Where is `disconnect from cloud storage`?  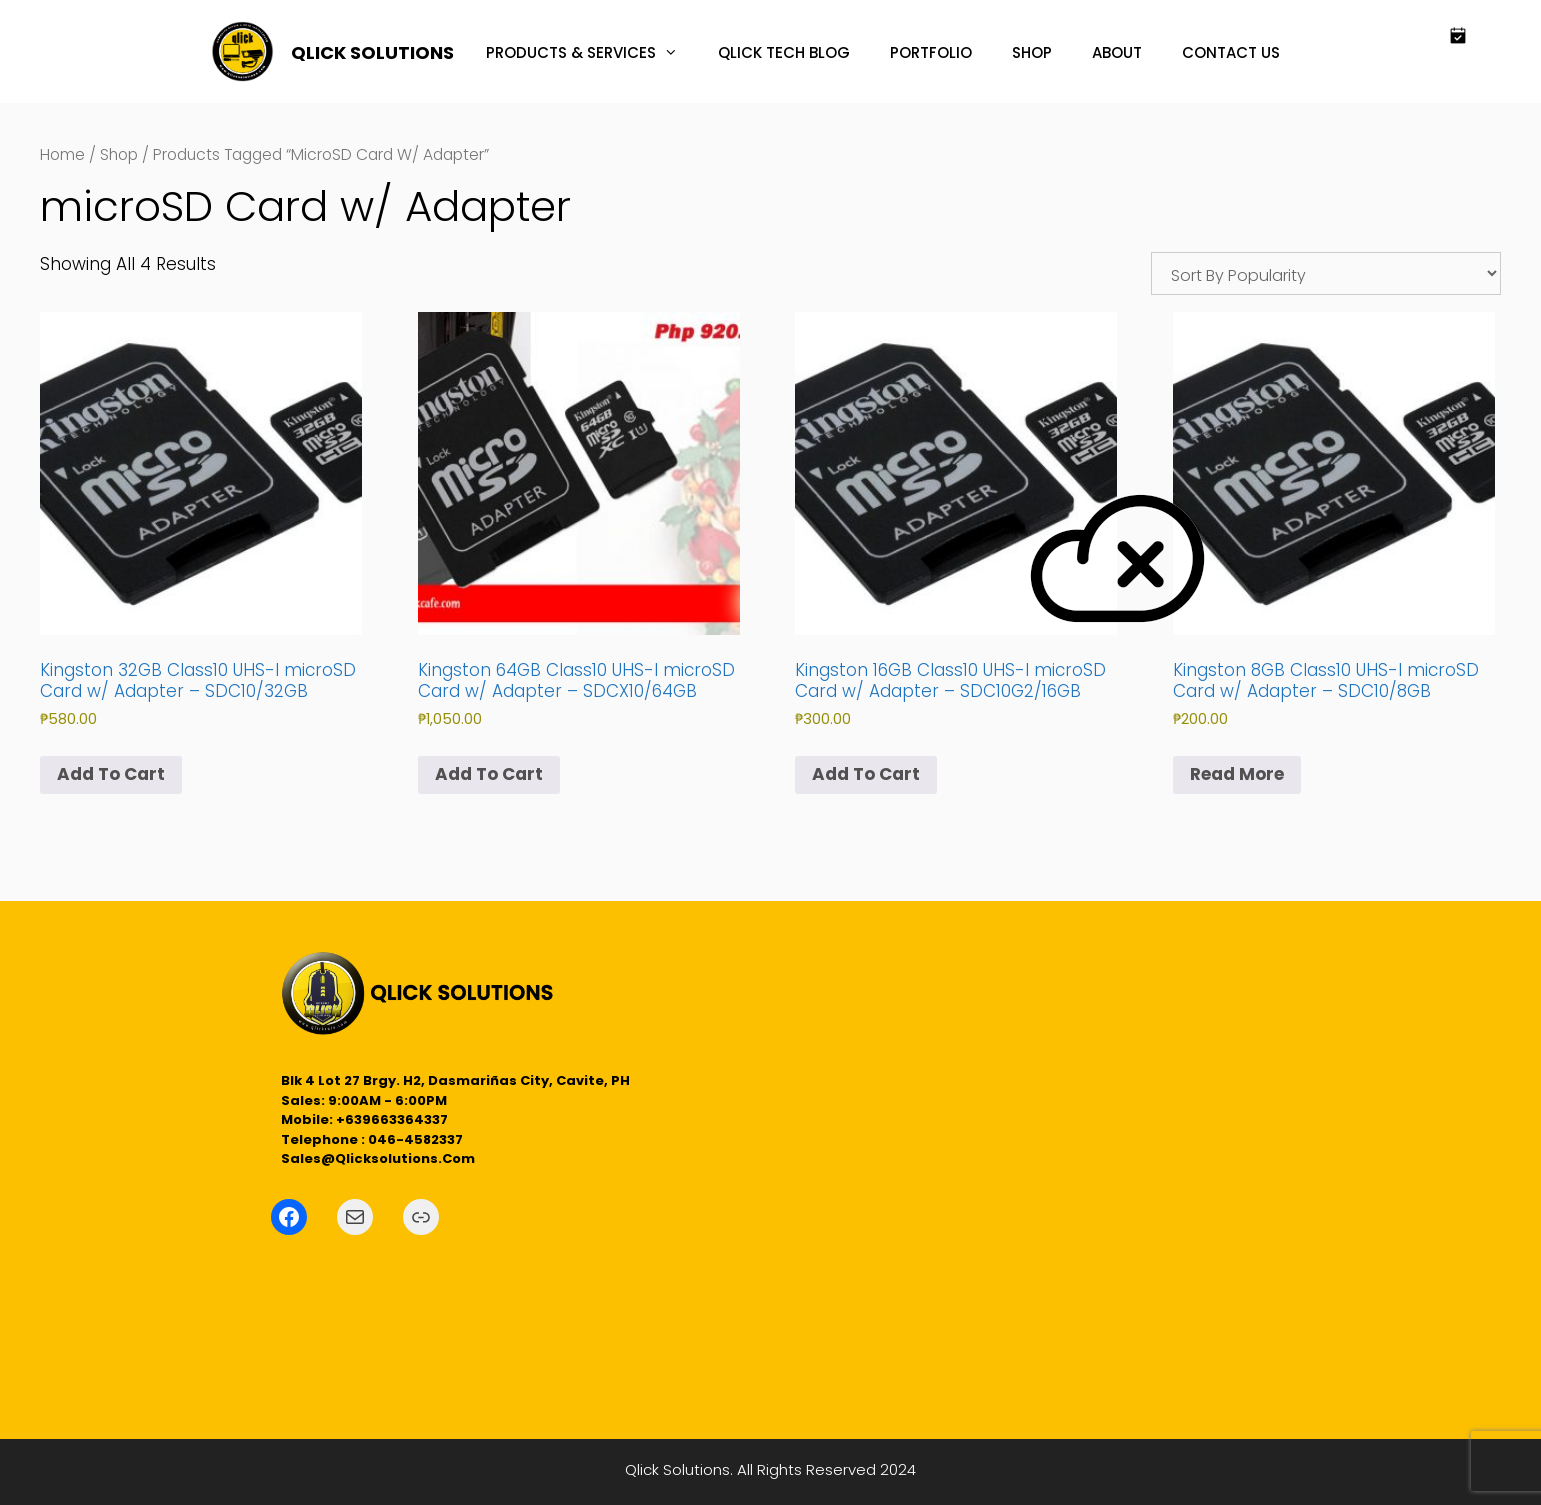 disconnect from cloud storage is located at coordinates (1117, 558).